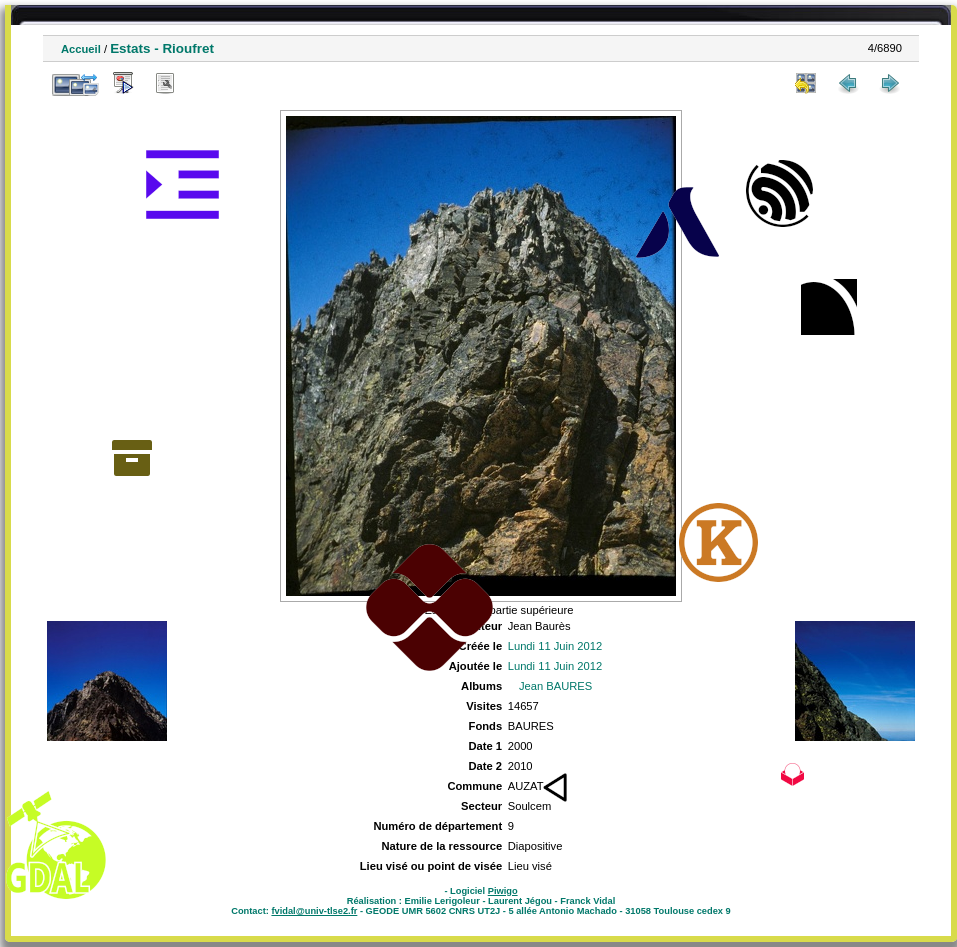 The image size is (957, 947). Describe the element at coordinates (132, 458) in the screenshot. I see `archive this item` at that location.